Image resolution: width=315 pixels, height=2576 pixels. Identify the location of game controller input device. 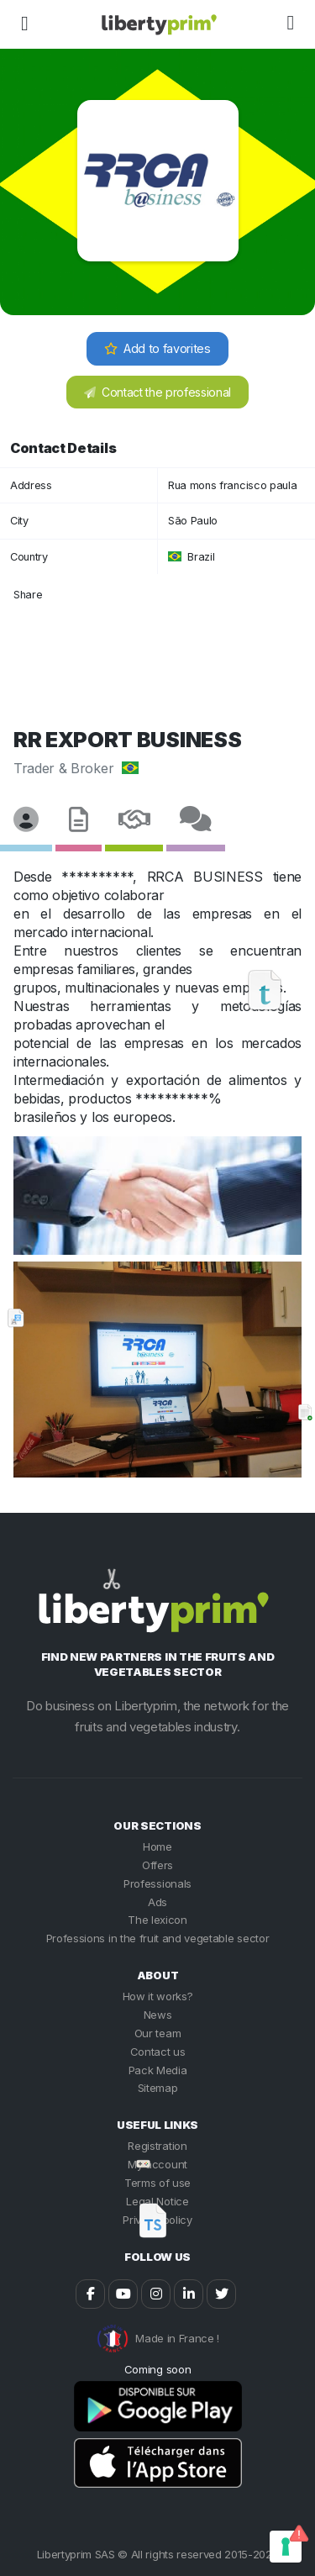
(143, 2163).